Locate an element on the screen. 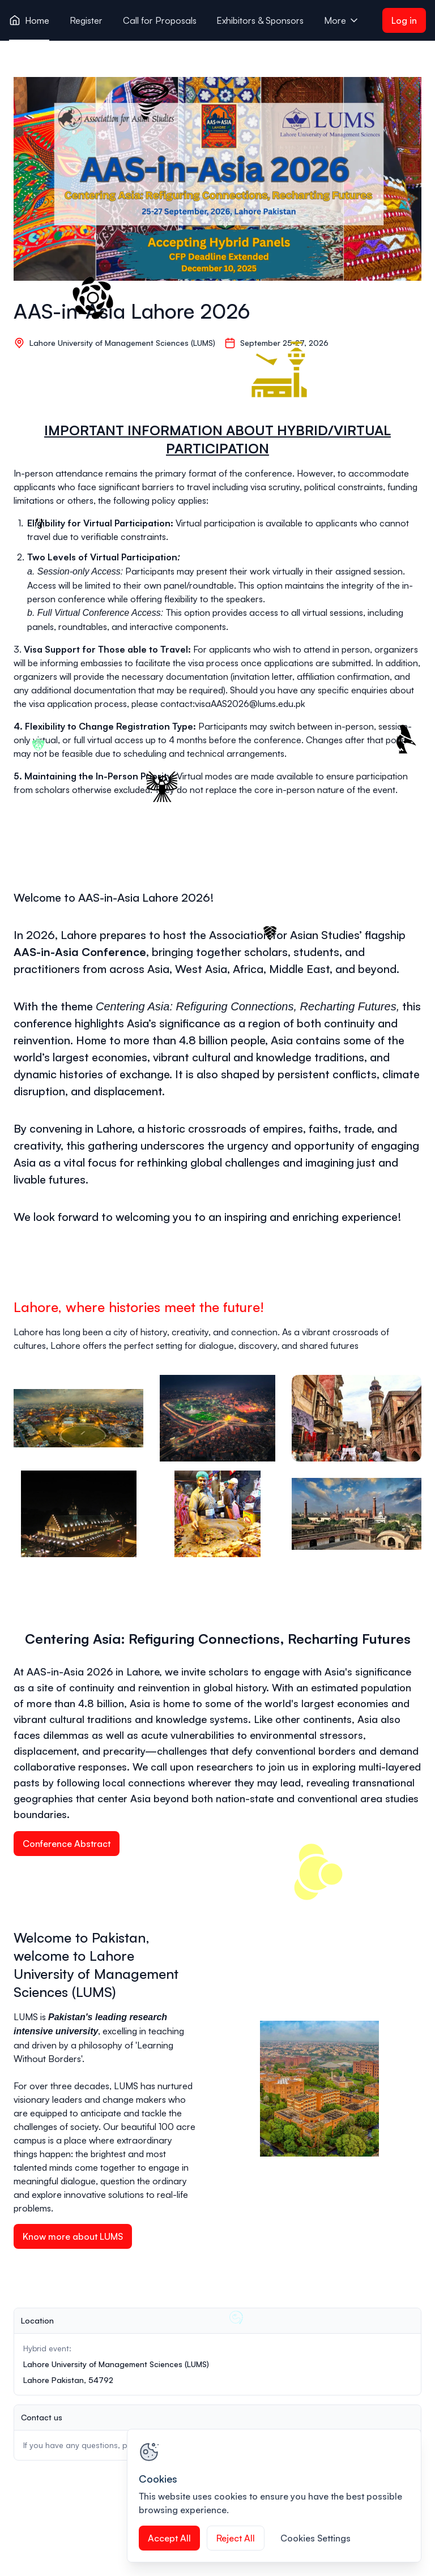 The height and width of the screenshot is (2576, 435). cassowary bird icon for wildlife or nature app is located at coordinates (404, 739).